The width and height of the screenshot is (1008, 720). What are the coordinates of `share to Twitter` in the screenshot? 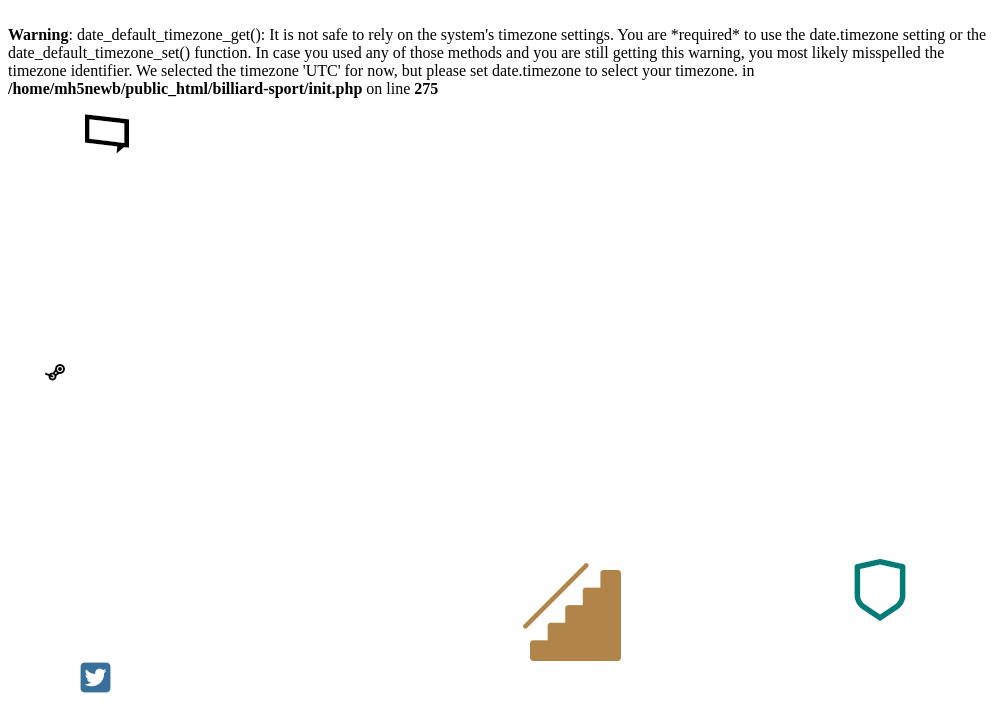 It's located at (95, 677).